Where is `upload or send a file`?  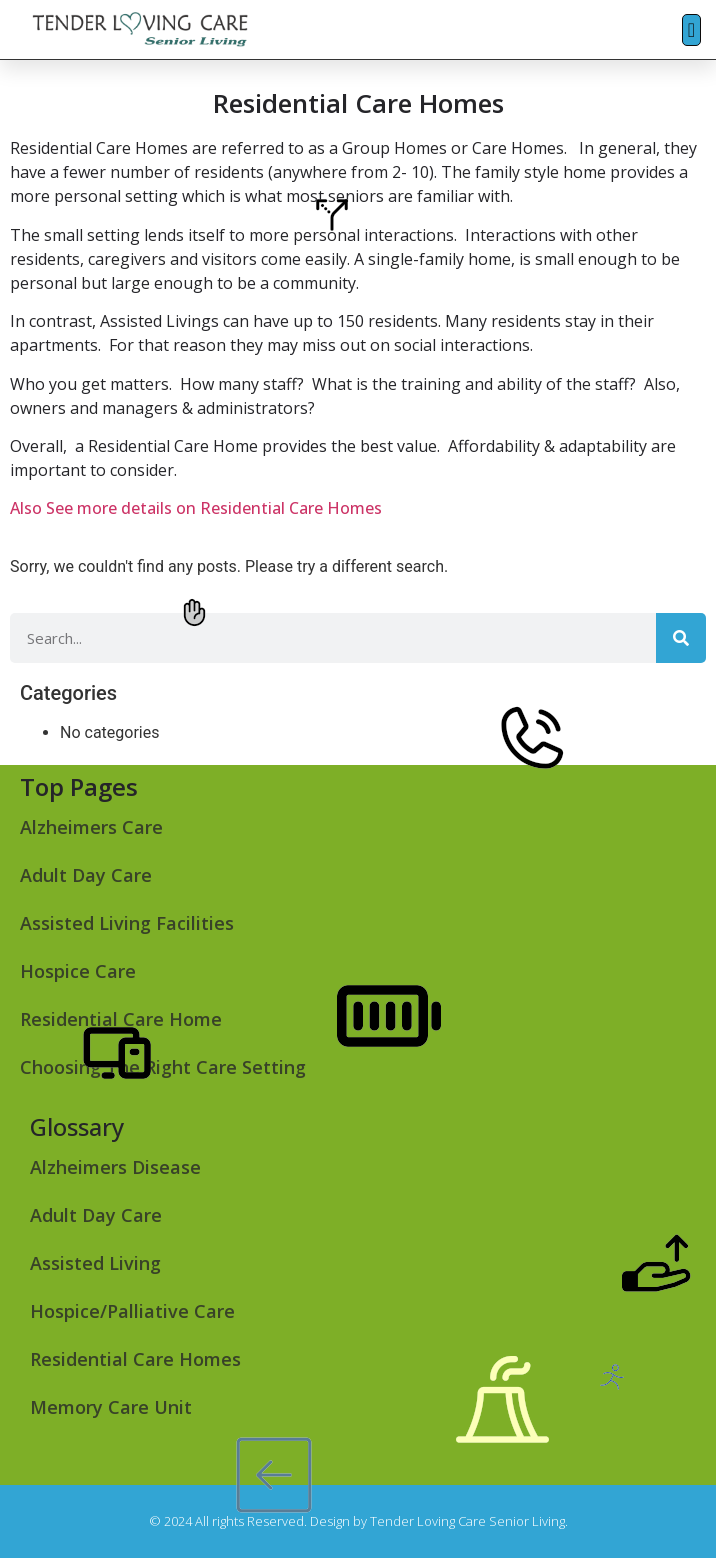 upload or send a file is located at coordinates (658, 1266).